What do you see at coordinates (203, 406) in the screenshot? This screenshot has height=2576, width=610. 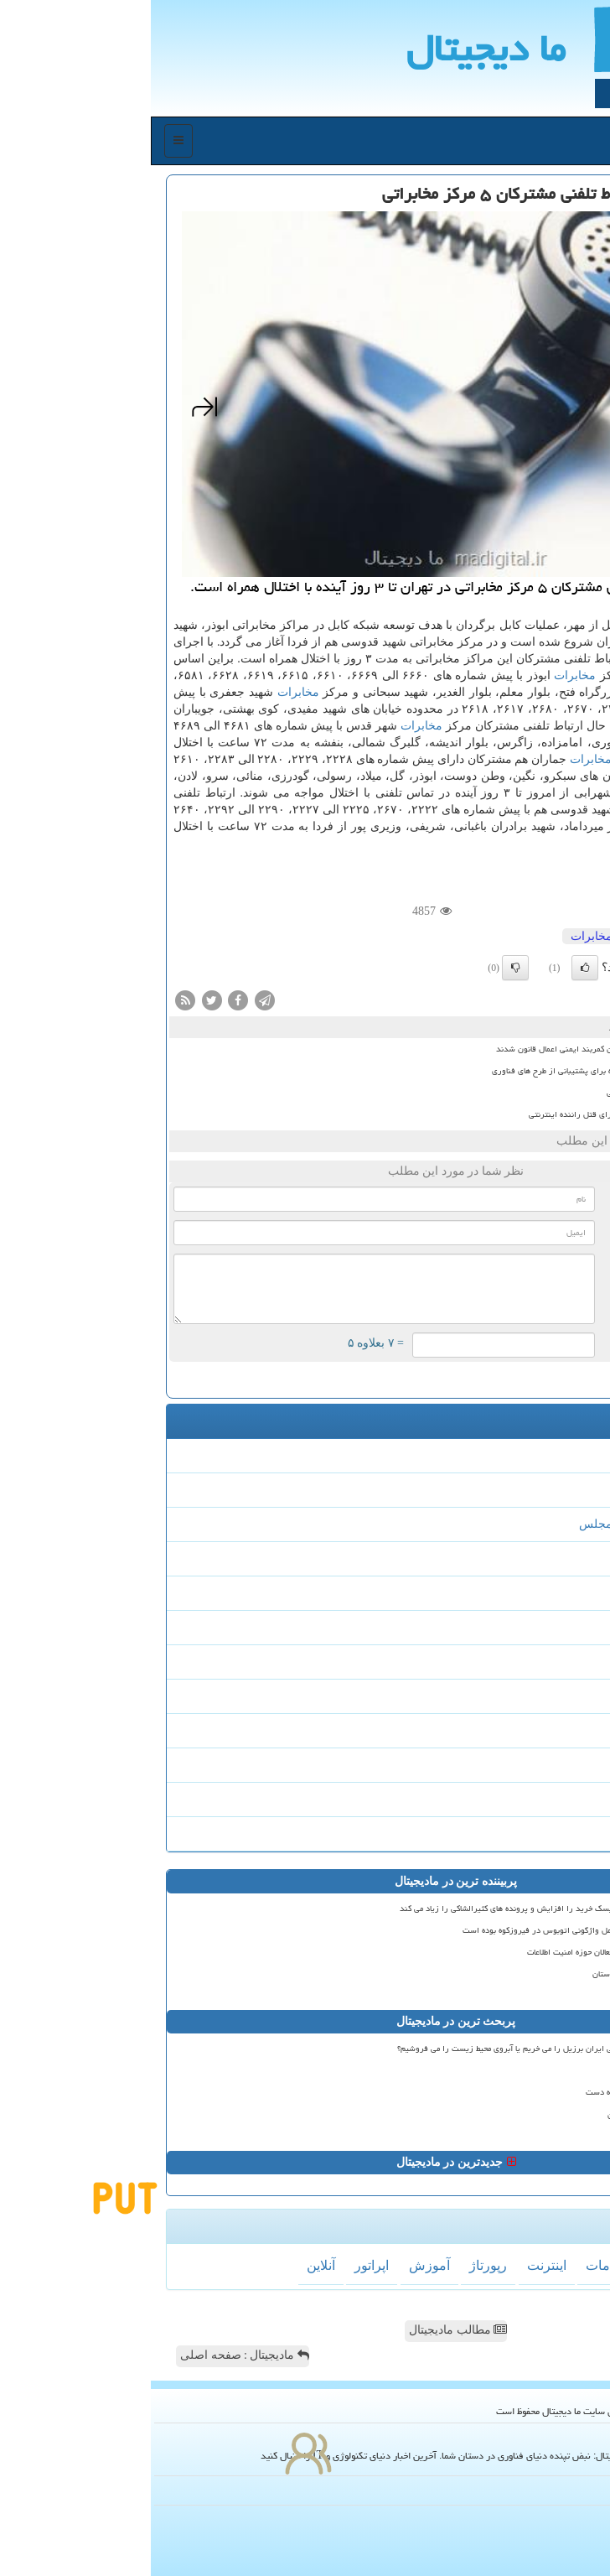 I see `move cursor to next tab stop` at bounding box center [203, 406].